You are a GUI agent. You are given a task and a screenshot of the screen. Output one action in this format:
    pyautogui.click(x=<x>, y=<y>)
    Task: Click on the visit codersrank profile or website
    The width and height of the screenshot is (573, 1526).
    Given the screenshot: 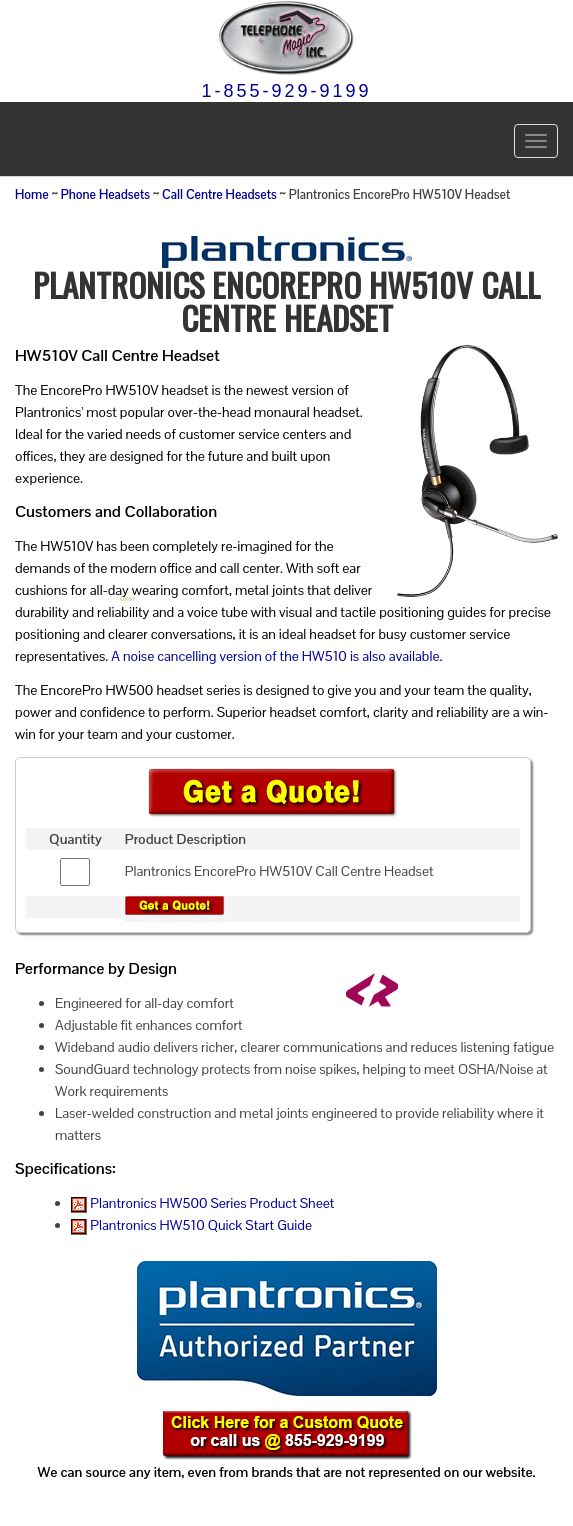 What is the action you would take?
    pyautogui.click(x=372, y=990)
    